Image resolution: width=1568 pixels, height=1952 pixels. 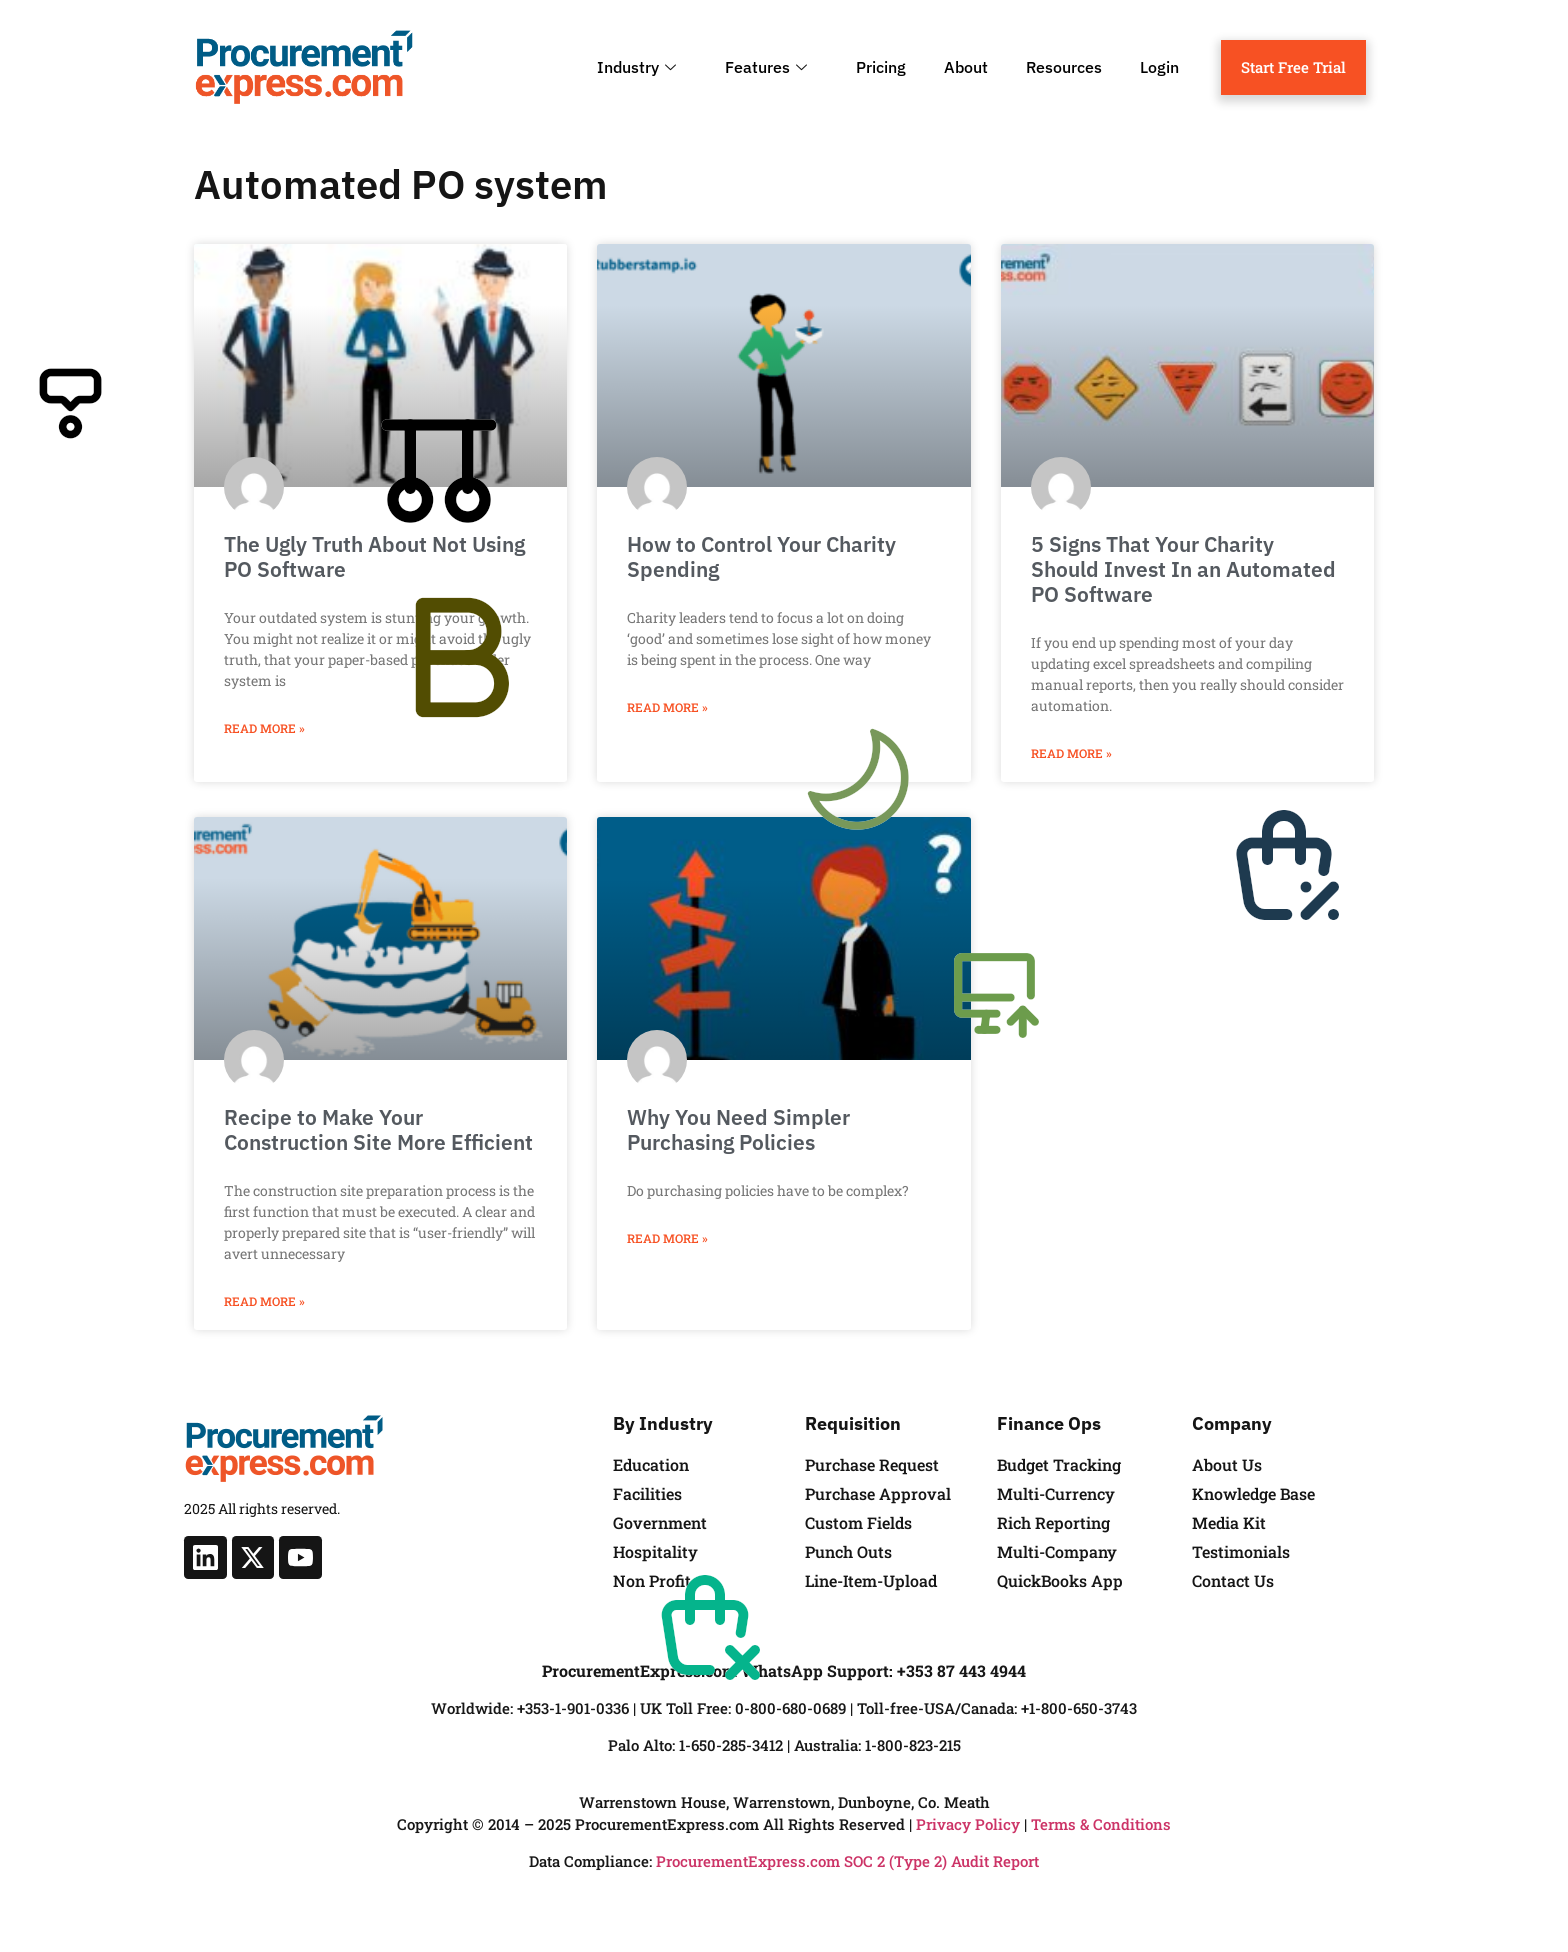 I want to click on view tooltip or help information, so click(x=70, y=403).